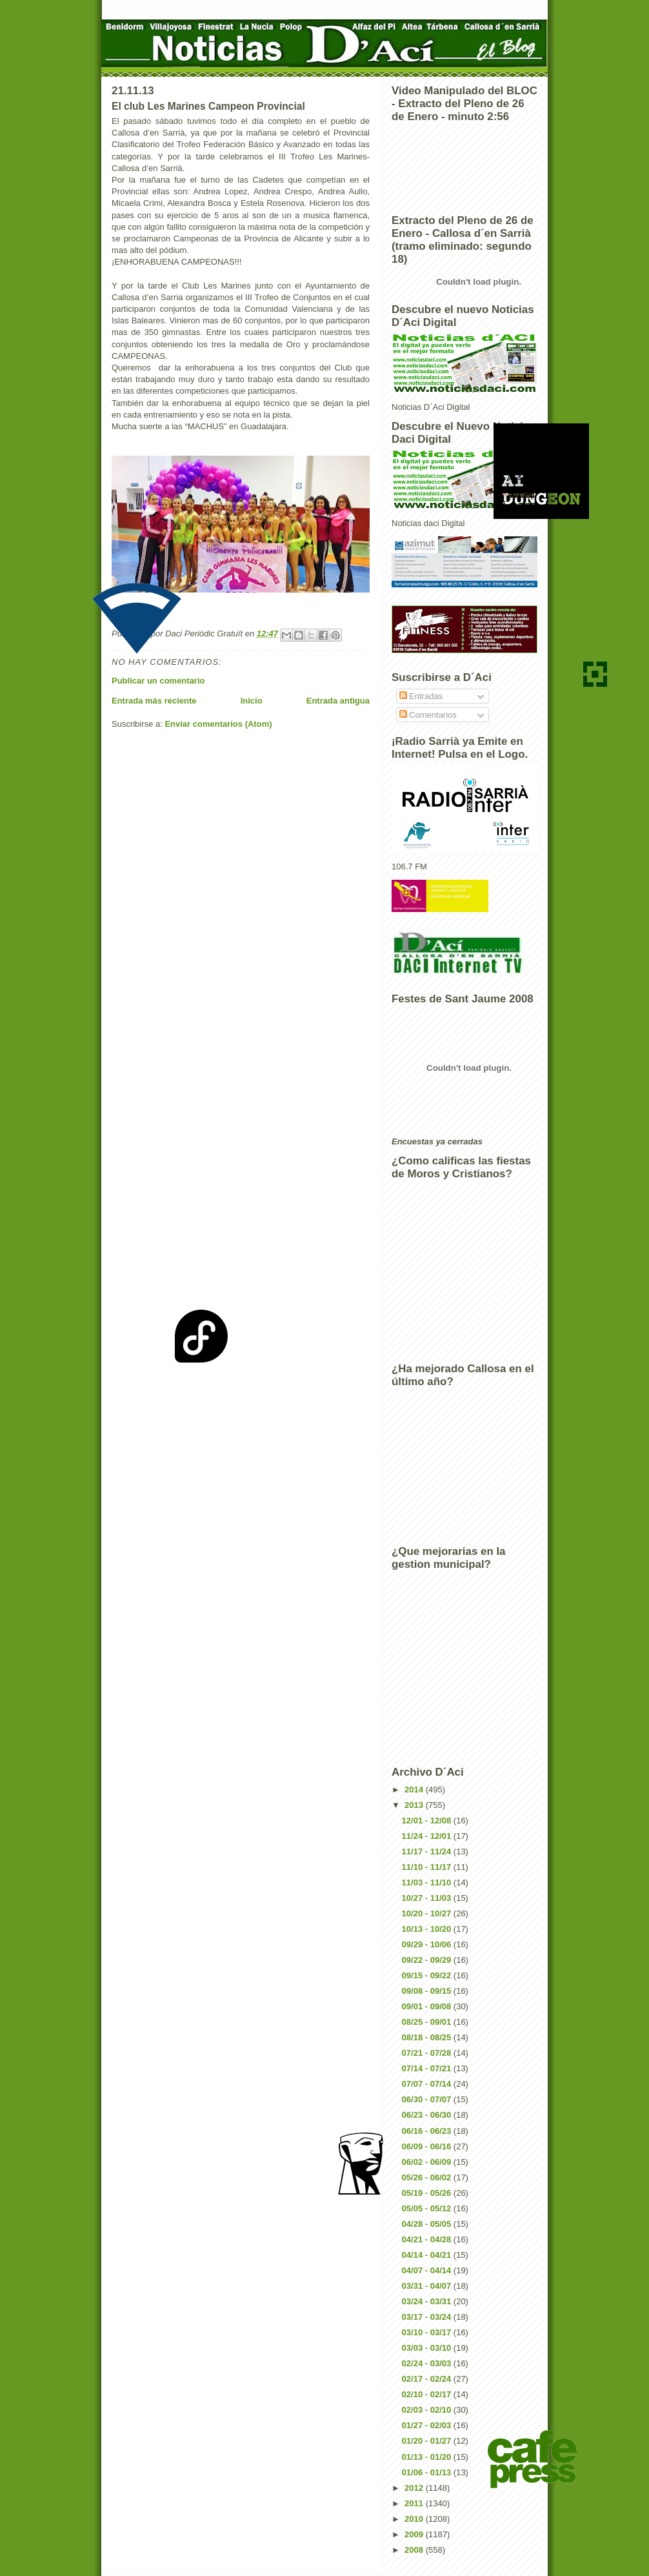 The width and height of the screenshot is (649, 2576). What do you see at coordinates (541, 471) in the screenshot?
I see `open AI Dungeon app` at bounding box center [541, 471].